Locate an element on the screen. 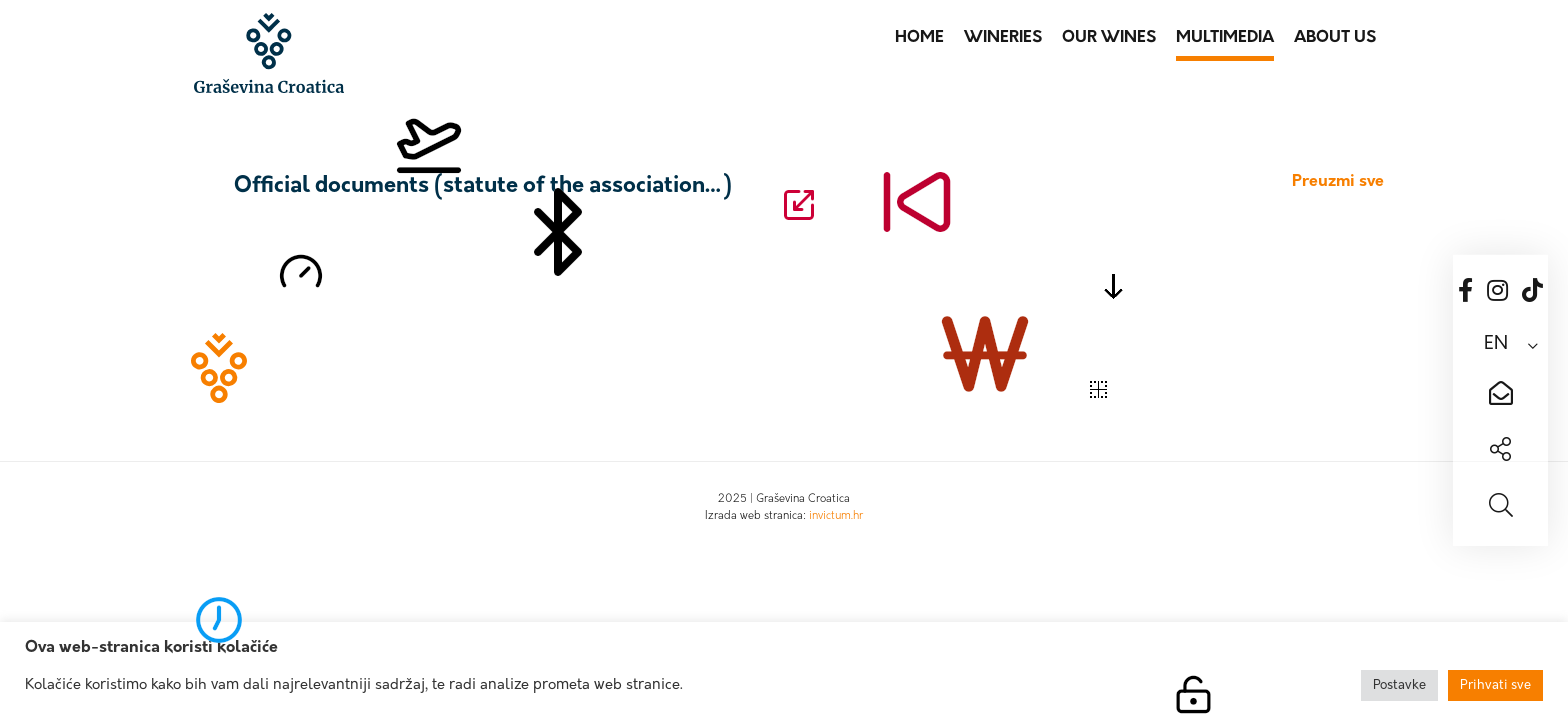 The width and height of the screenshot is (1568, 720). view performance metrics or speed is located at coordinates (301, 272).